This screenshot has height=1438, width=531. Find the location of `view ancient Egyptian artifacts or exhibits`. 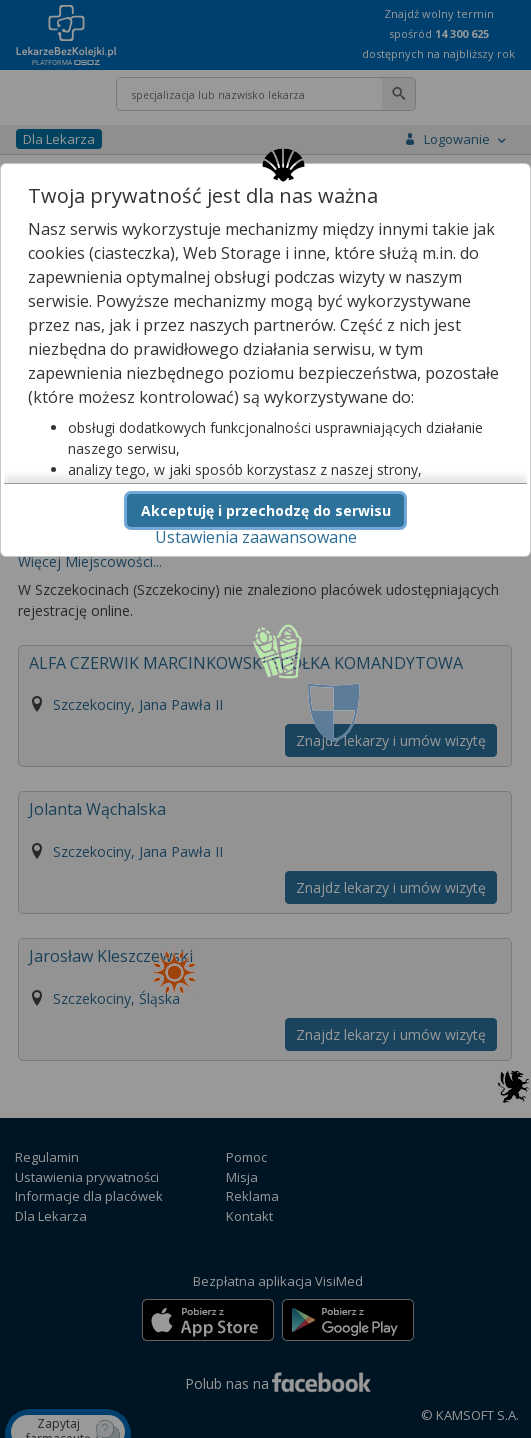

view ancient Egyptian artifacts or exhibits is located at coordinates (277, 651).